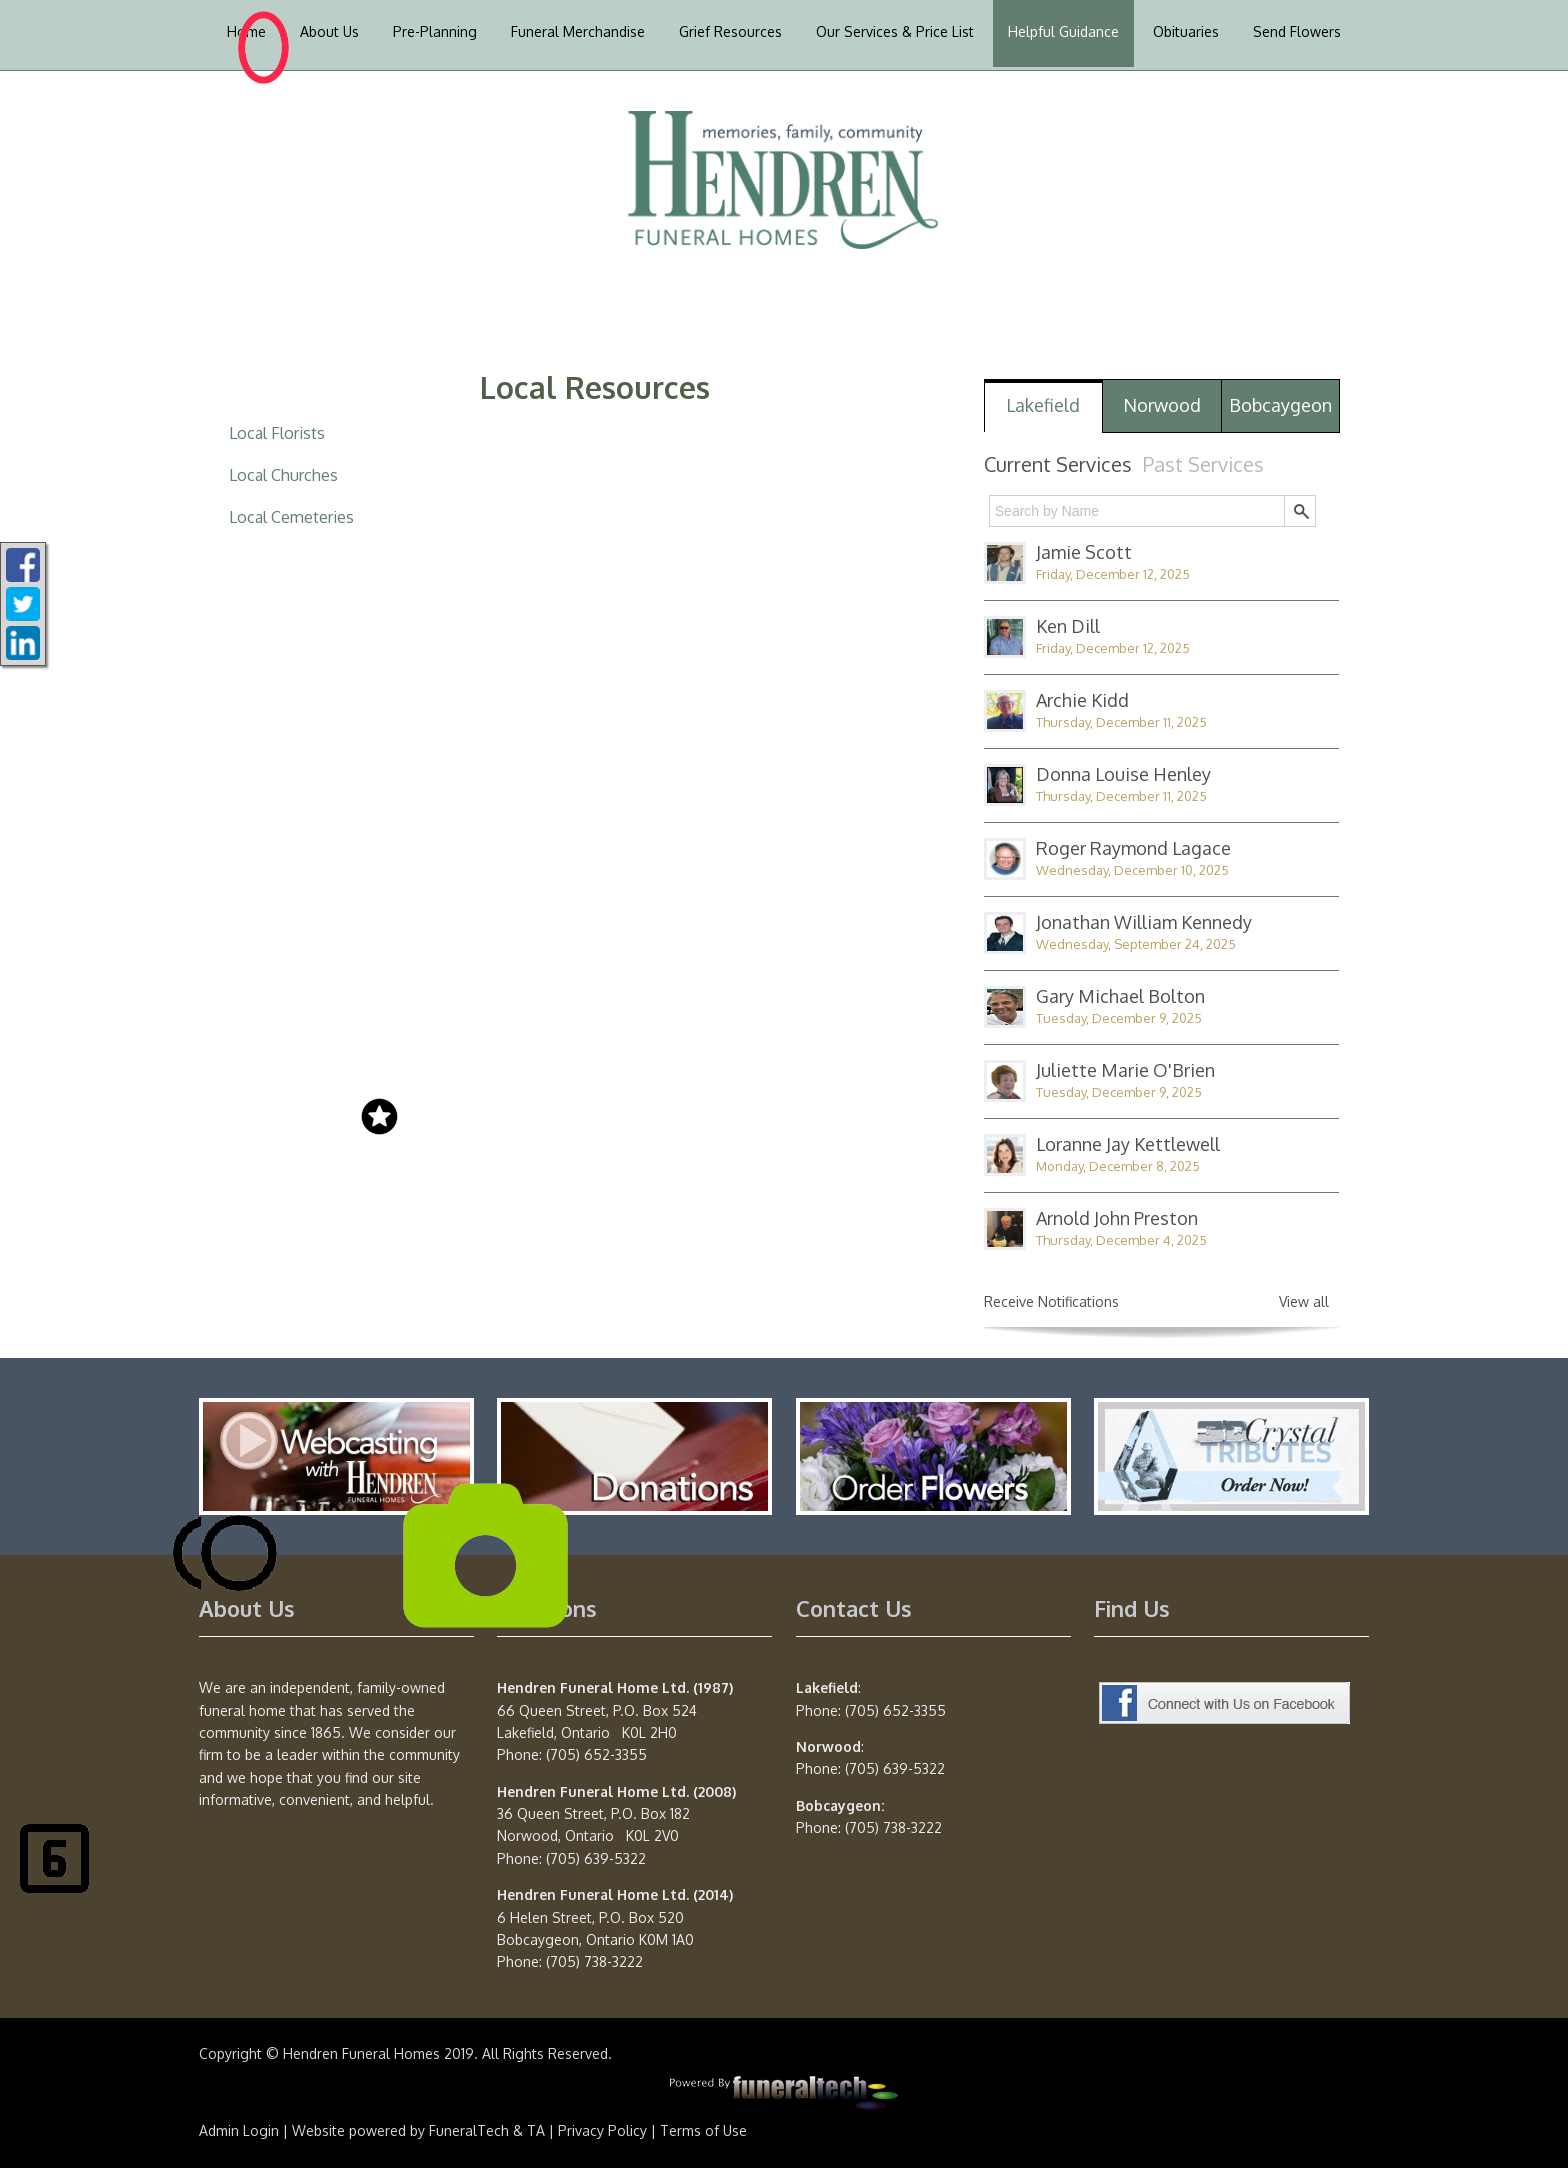  Describe the element at coordinates (225, 1553) in the screenshot. I see `view toll or payment information` at that location.